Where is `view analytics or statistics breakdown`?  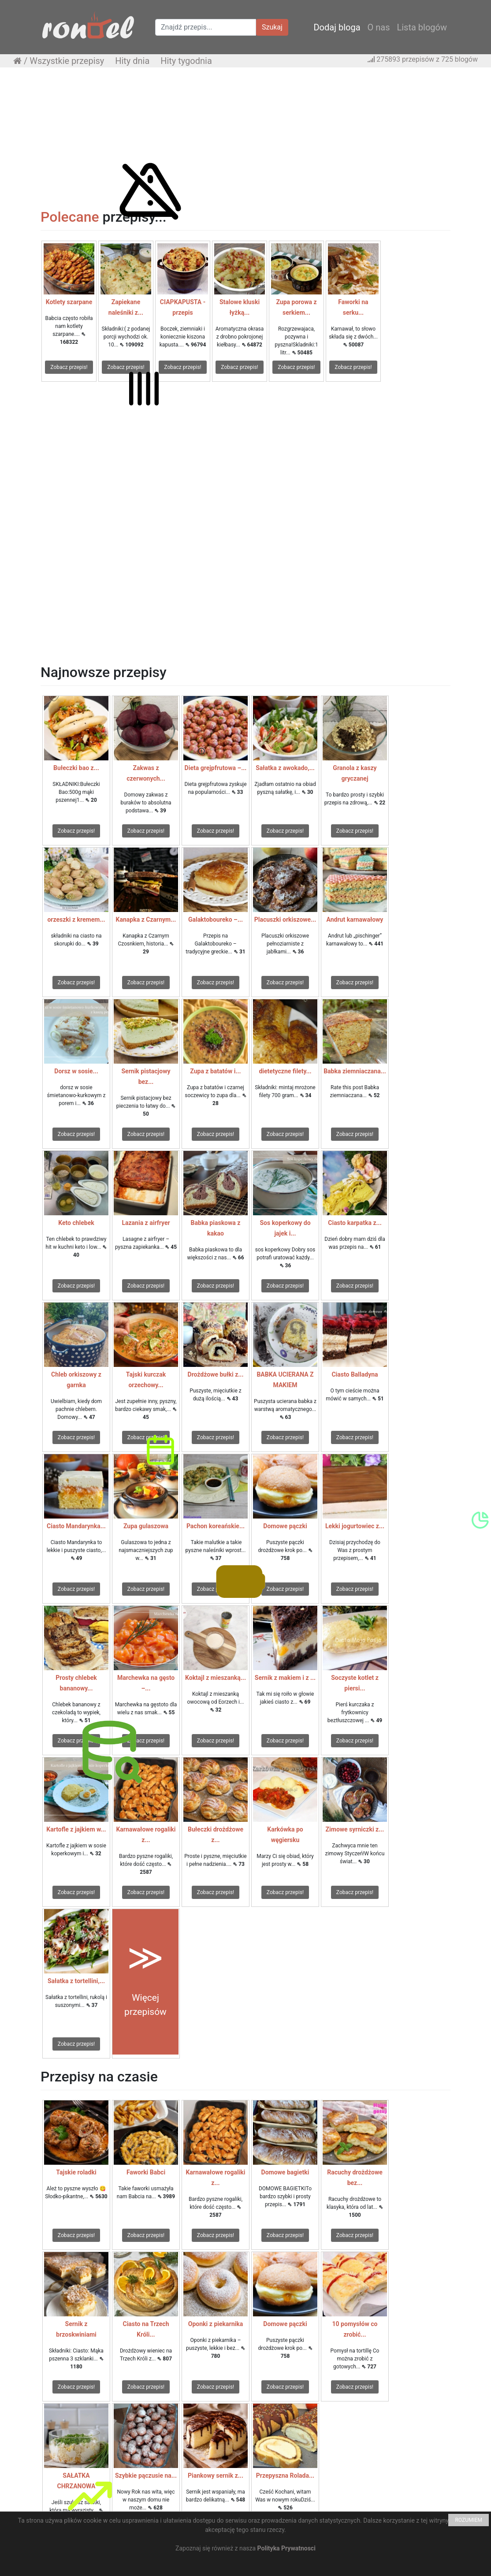
view analytics or statistics breakdown is located at coordinates (480, 1520).